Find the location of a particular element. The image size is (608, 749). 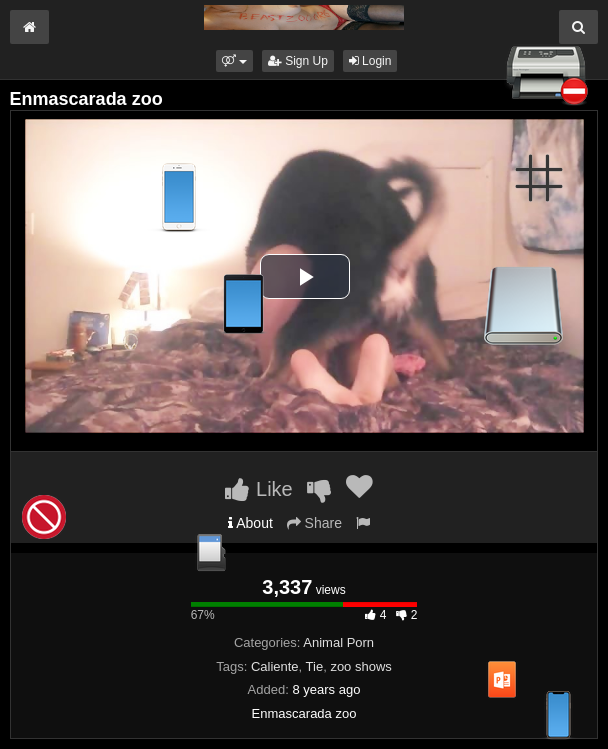

iPad mini device connected to your system is located at coordinates (243, 298).